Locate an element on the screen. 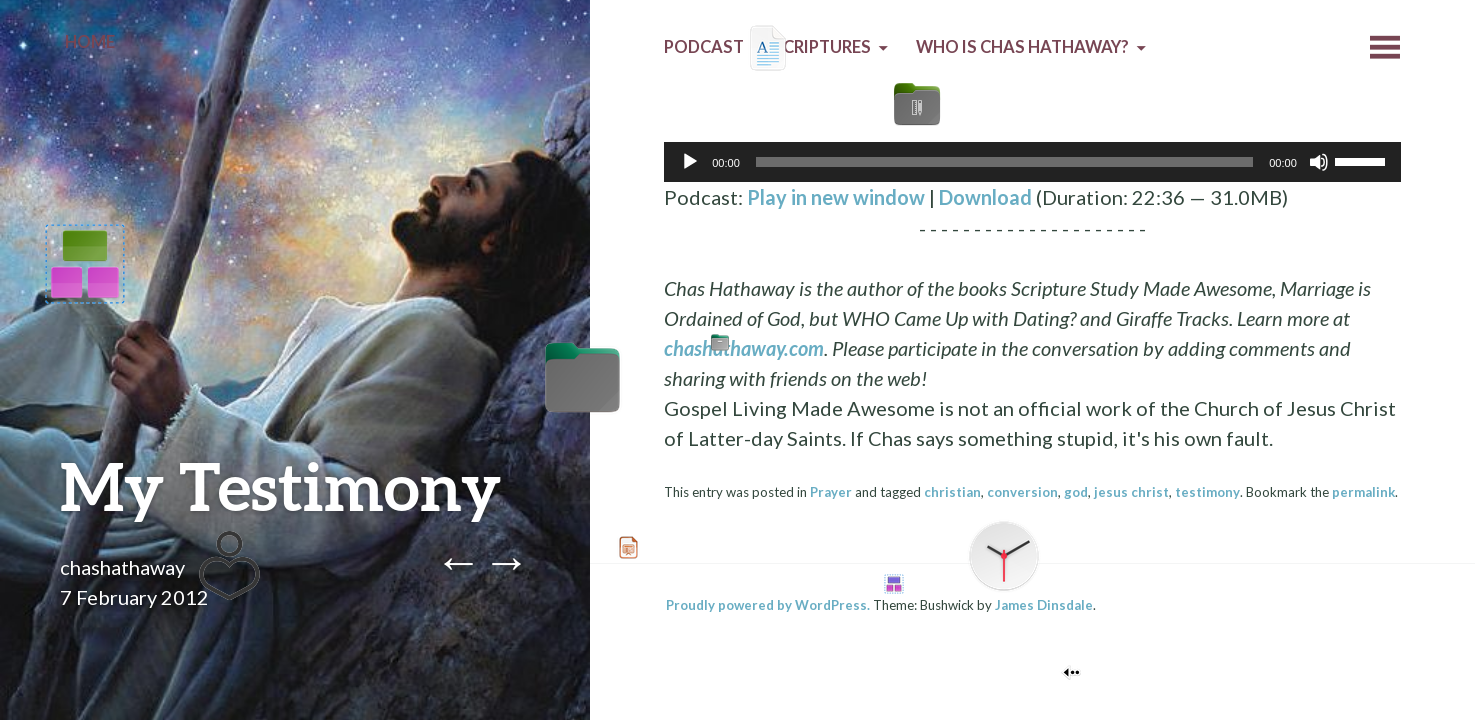 The width and height of the screenshot is (1475, 720). go back to previous screen is located at coordinates (1072, 673).